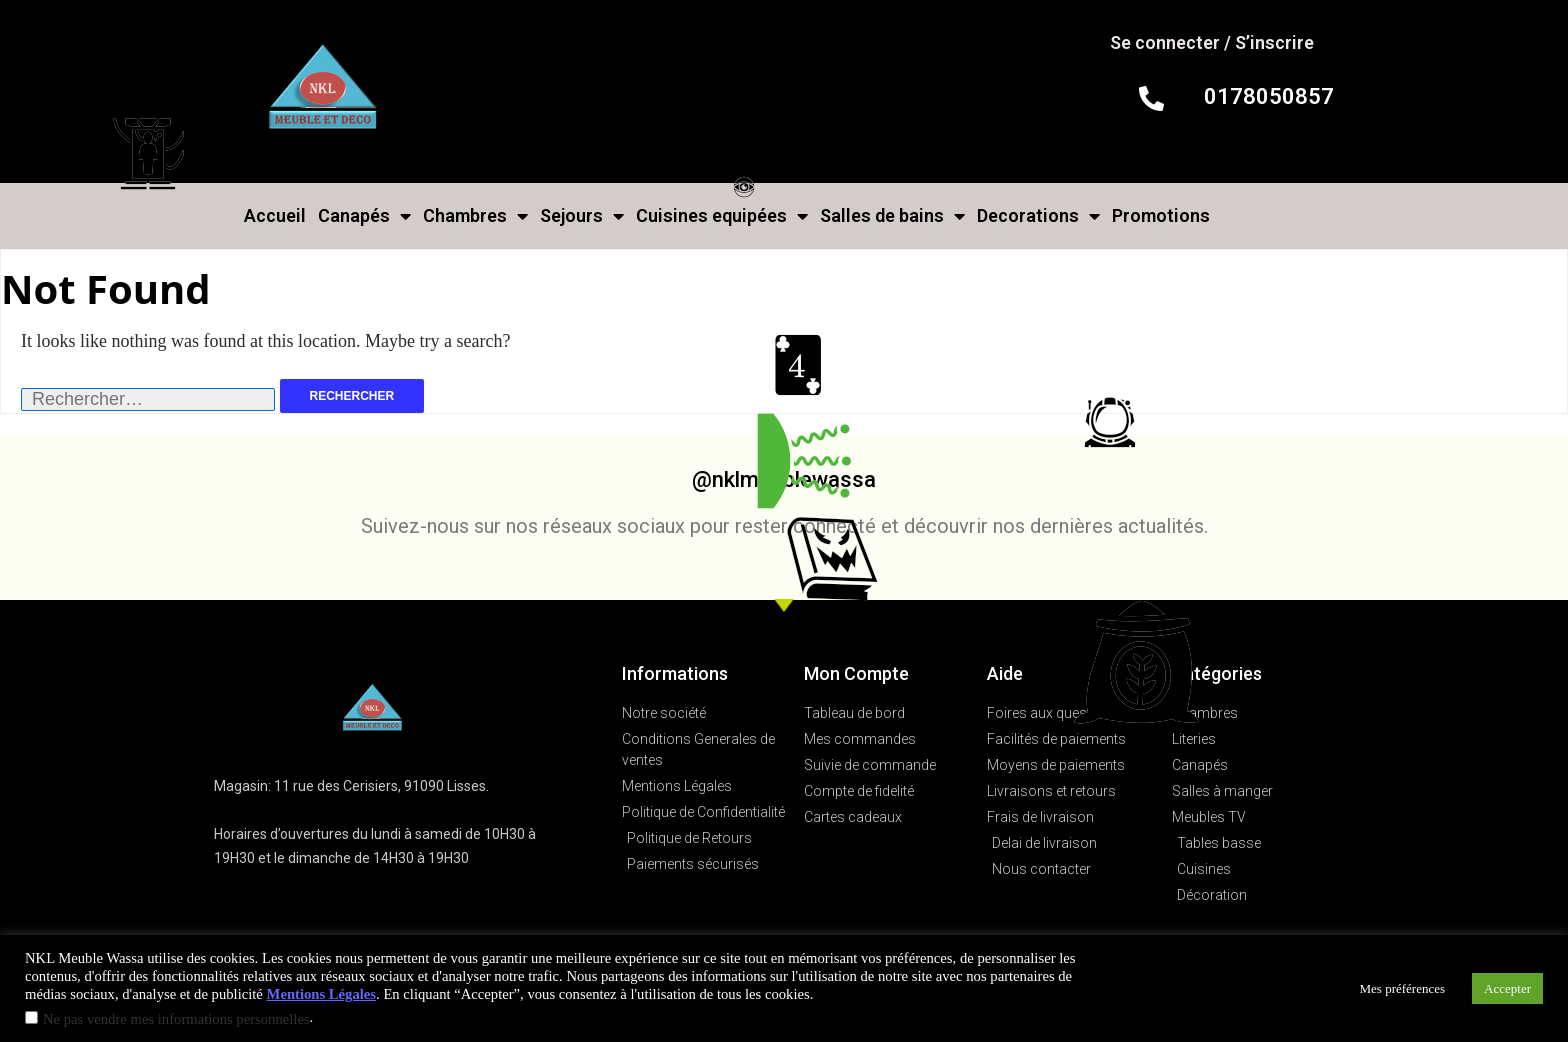 The height and width of the screenshot is (1042, 1568). Describe the element at coordinates (744, 187) in the screenshot. I see `toggle password visibility off` at that location.